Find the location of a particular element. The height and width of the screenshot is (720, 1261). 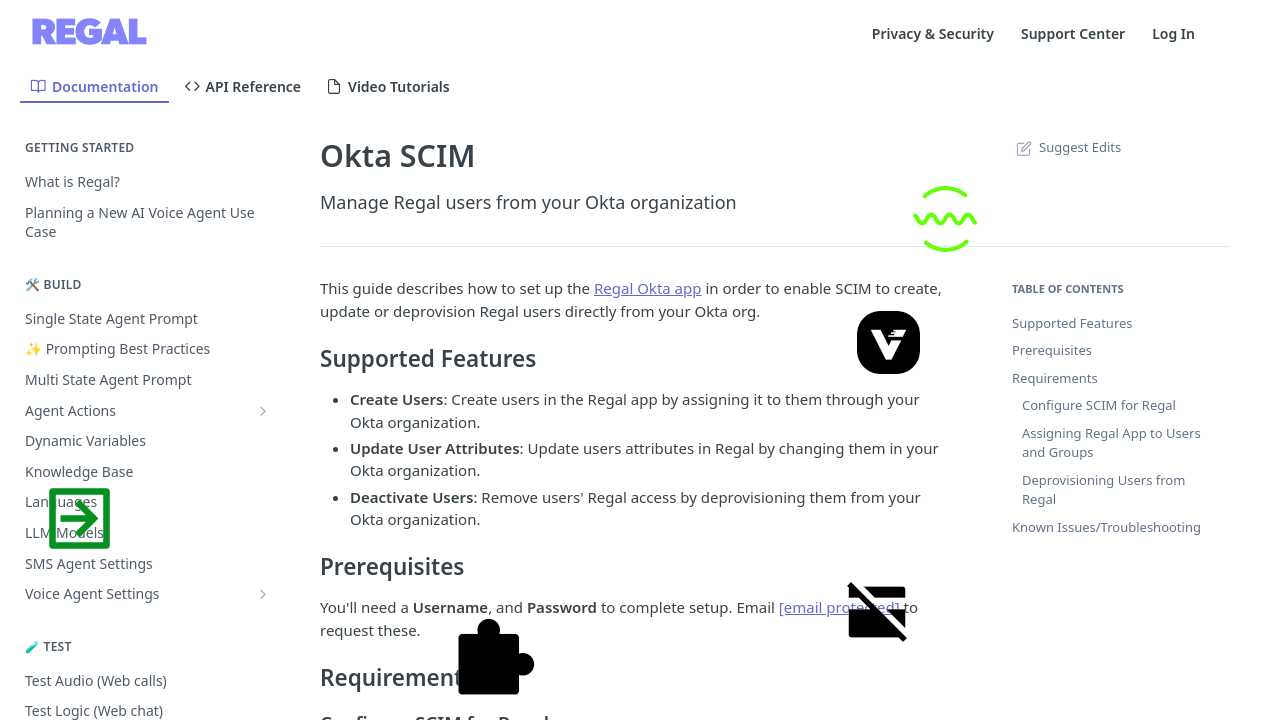

verdaccio private npm registry logo is located at coordinates (888, 342).